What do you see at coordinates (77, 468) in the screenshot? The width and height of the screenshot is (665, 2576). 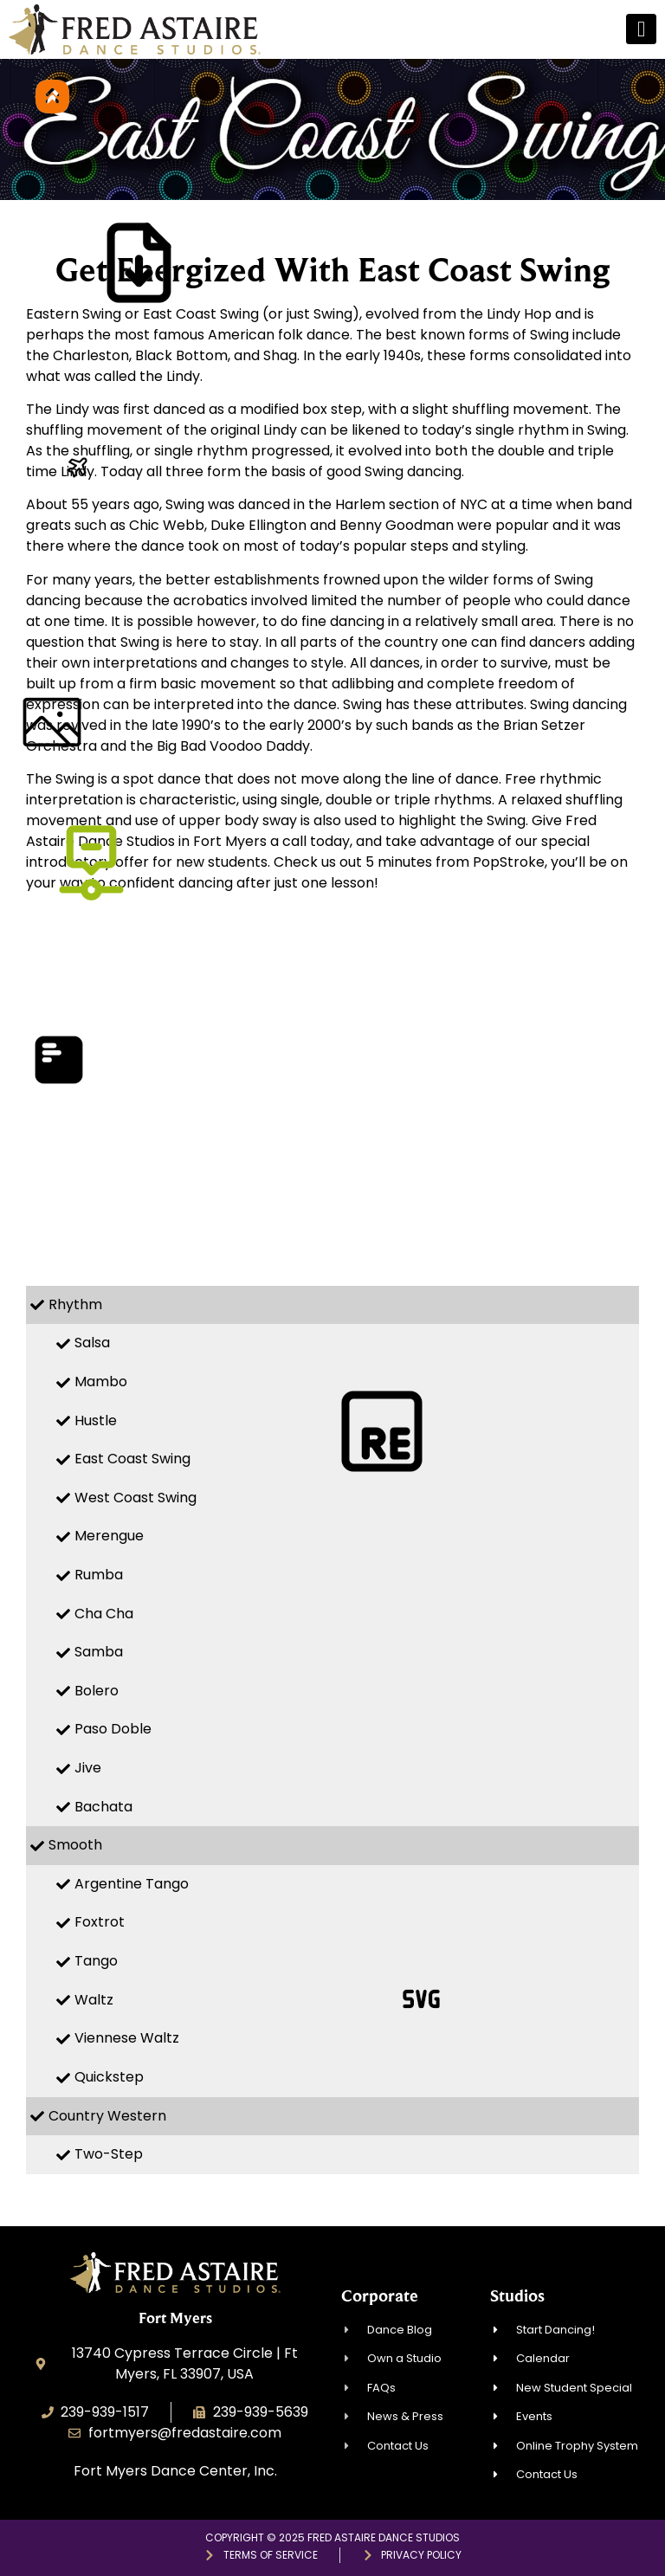 I see `access travel or flight booking` at bounding box center [77, 468].